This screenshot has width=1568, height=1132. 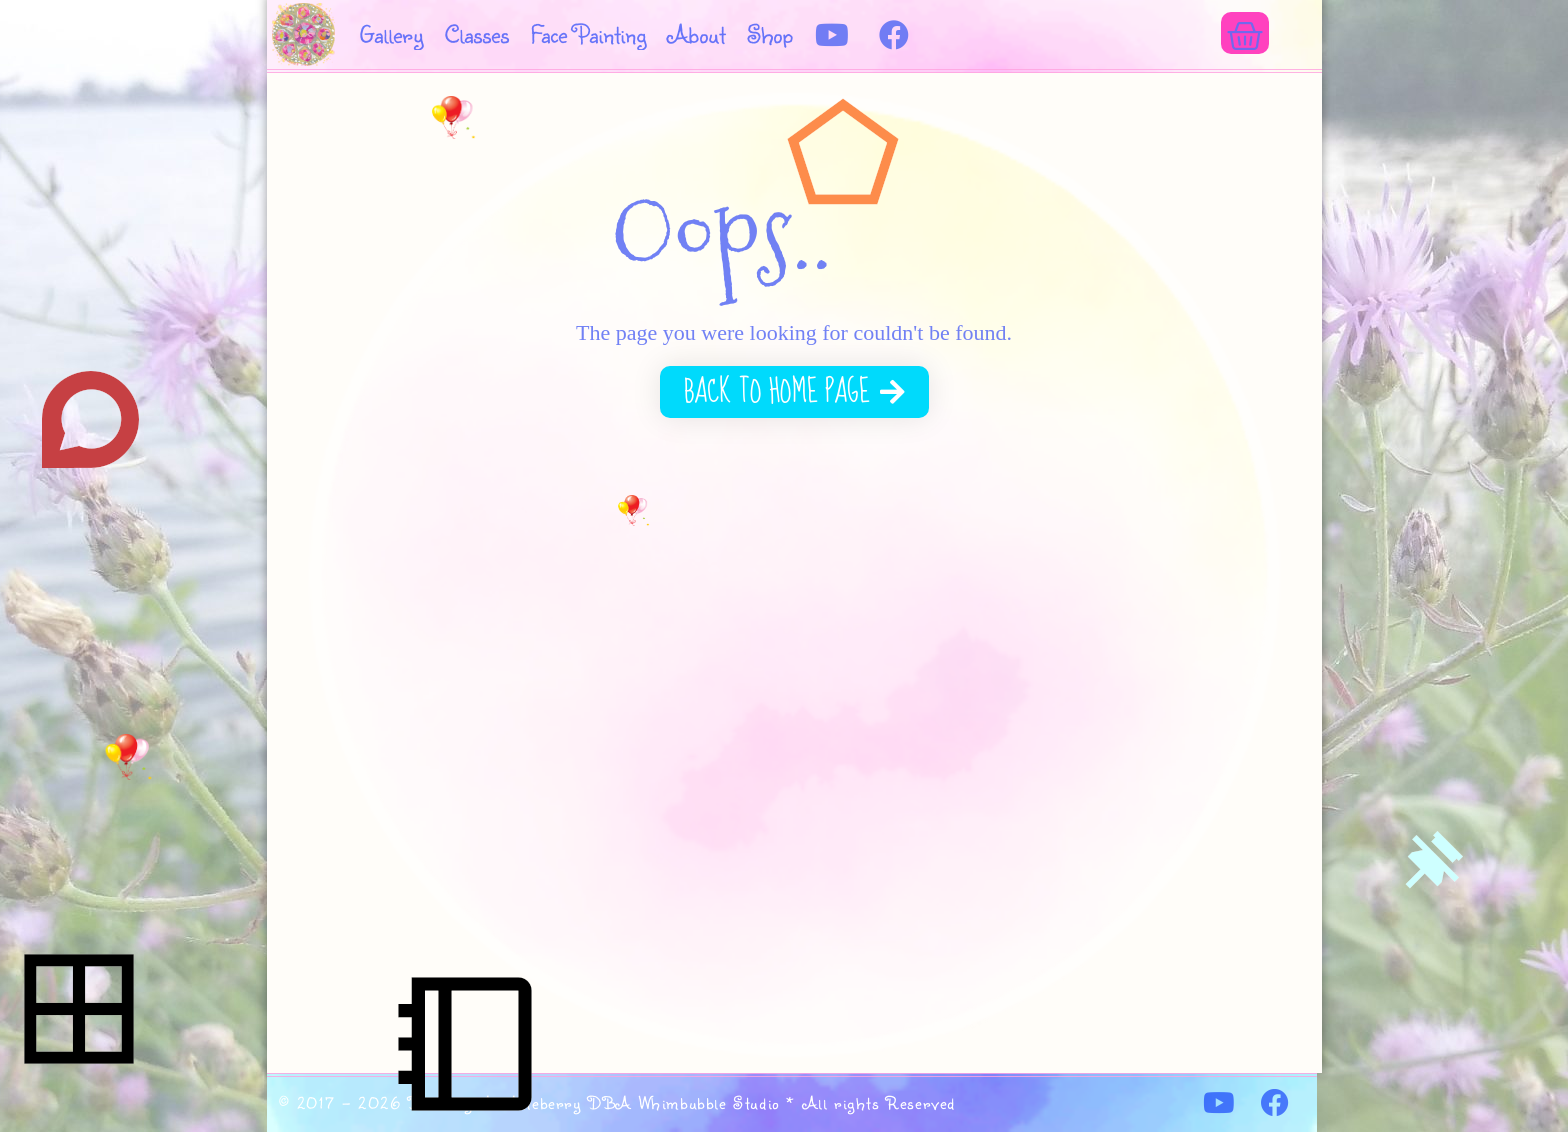 I want to click on unpin a saved location, so click(x=1432, y=862).